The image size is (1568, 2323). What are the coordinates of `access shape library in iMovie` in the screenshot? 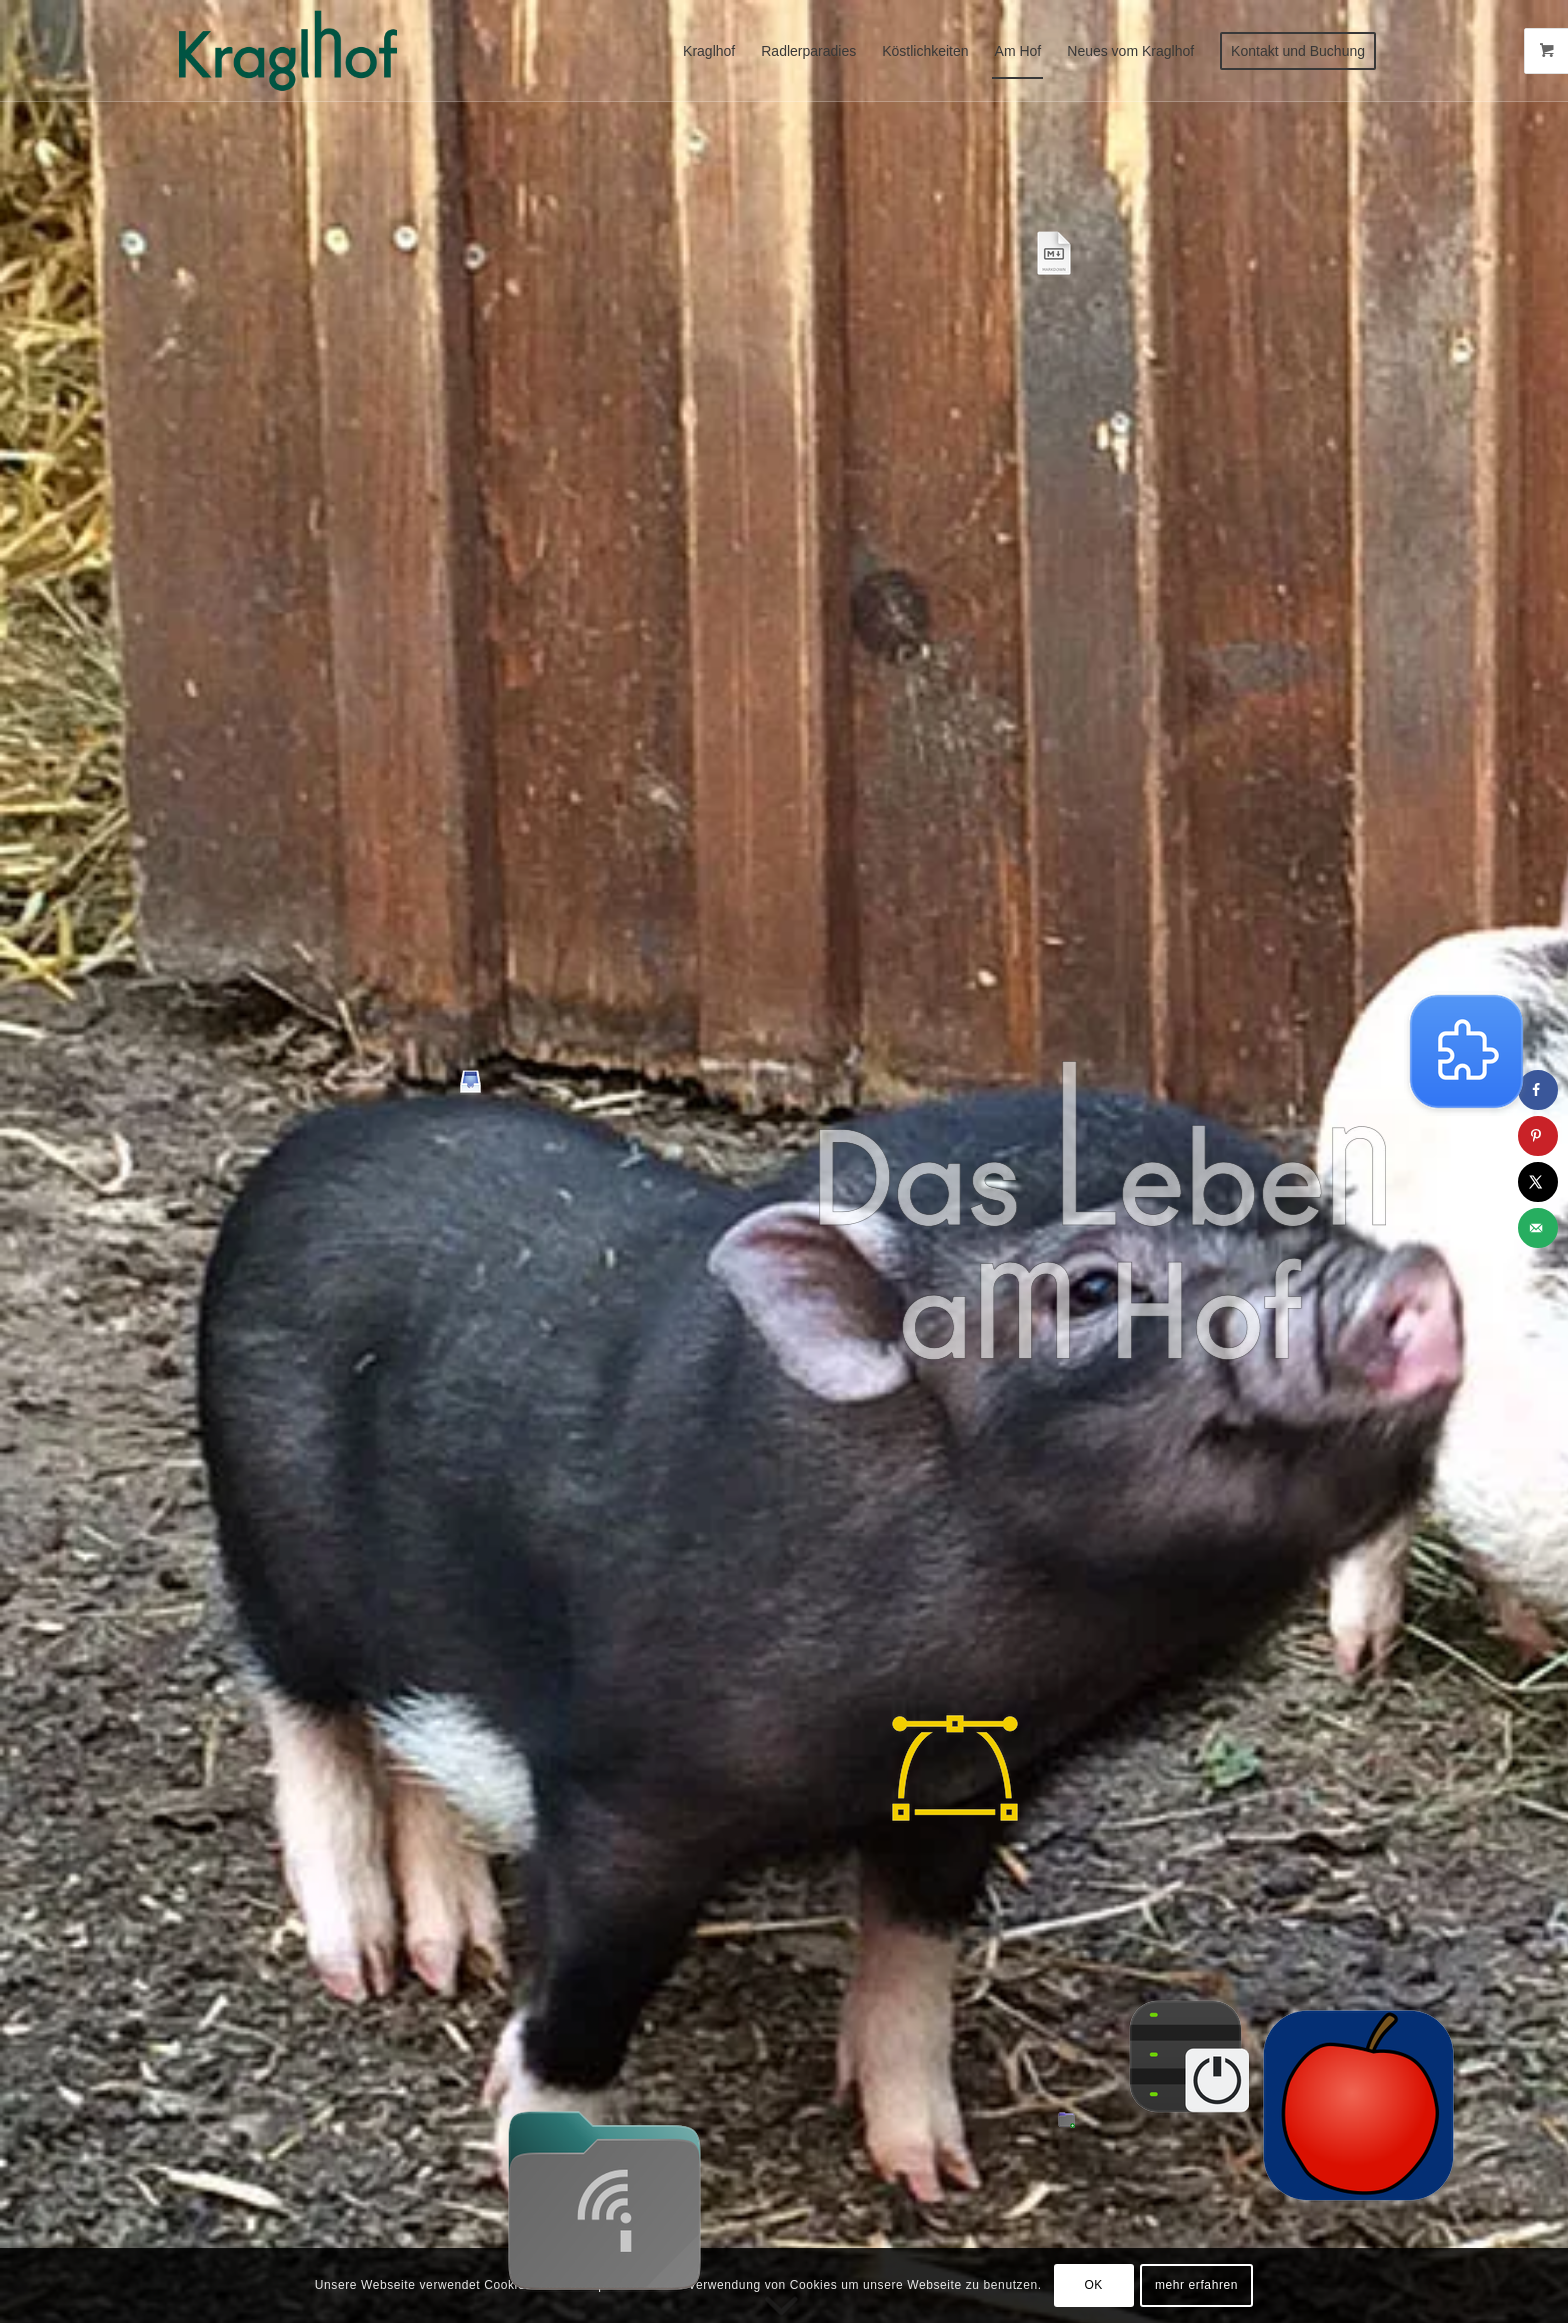 It's located at (955, 1768).